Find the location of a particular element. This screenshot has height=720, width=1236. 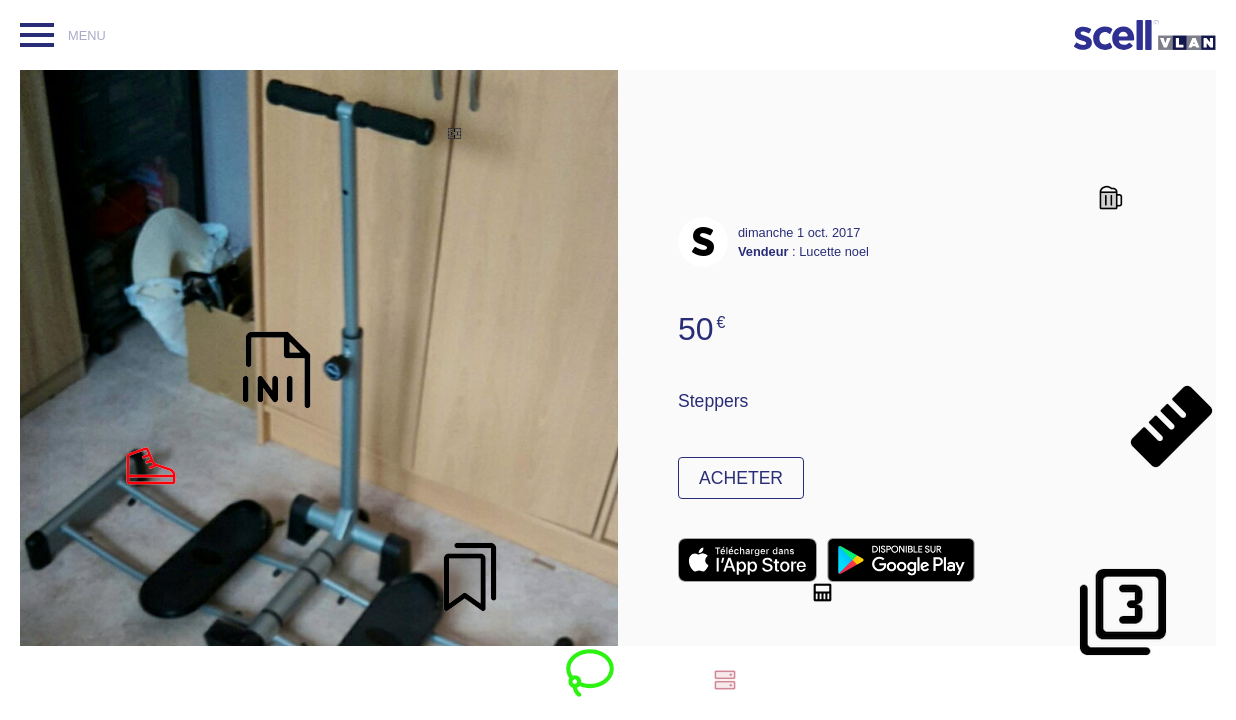

access firewall or security settings is located at coordinates (454, 133).